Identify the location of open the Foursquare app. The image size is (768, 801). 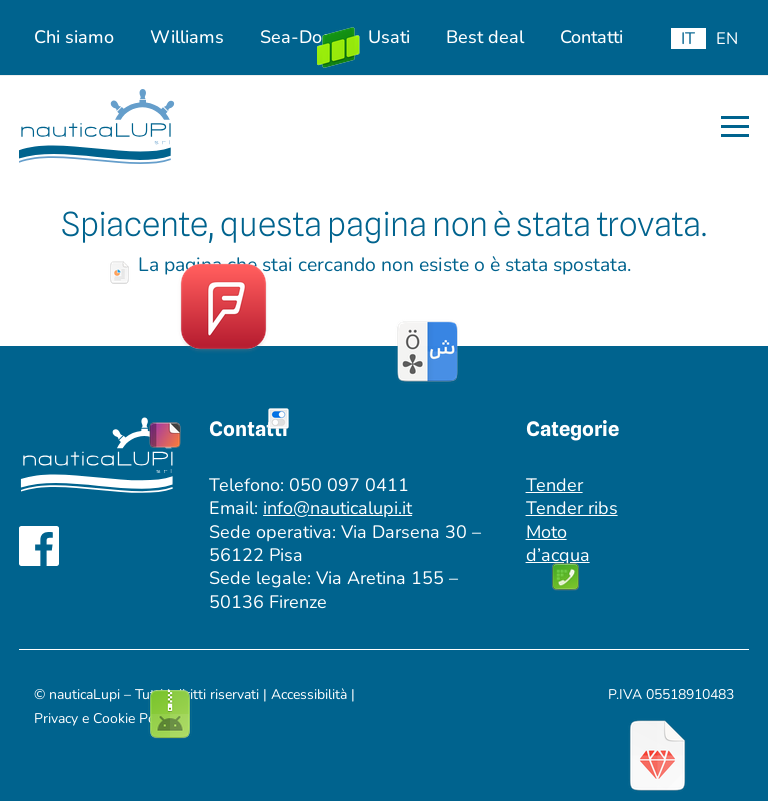
(223, 306).